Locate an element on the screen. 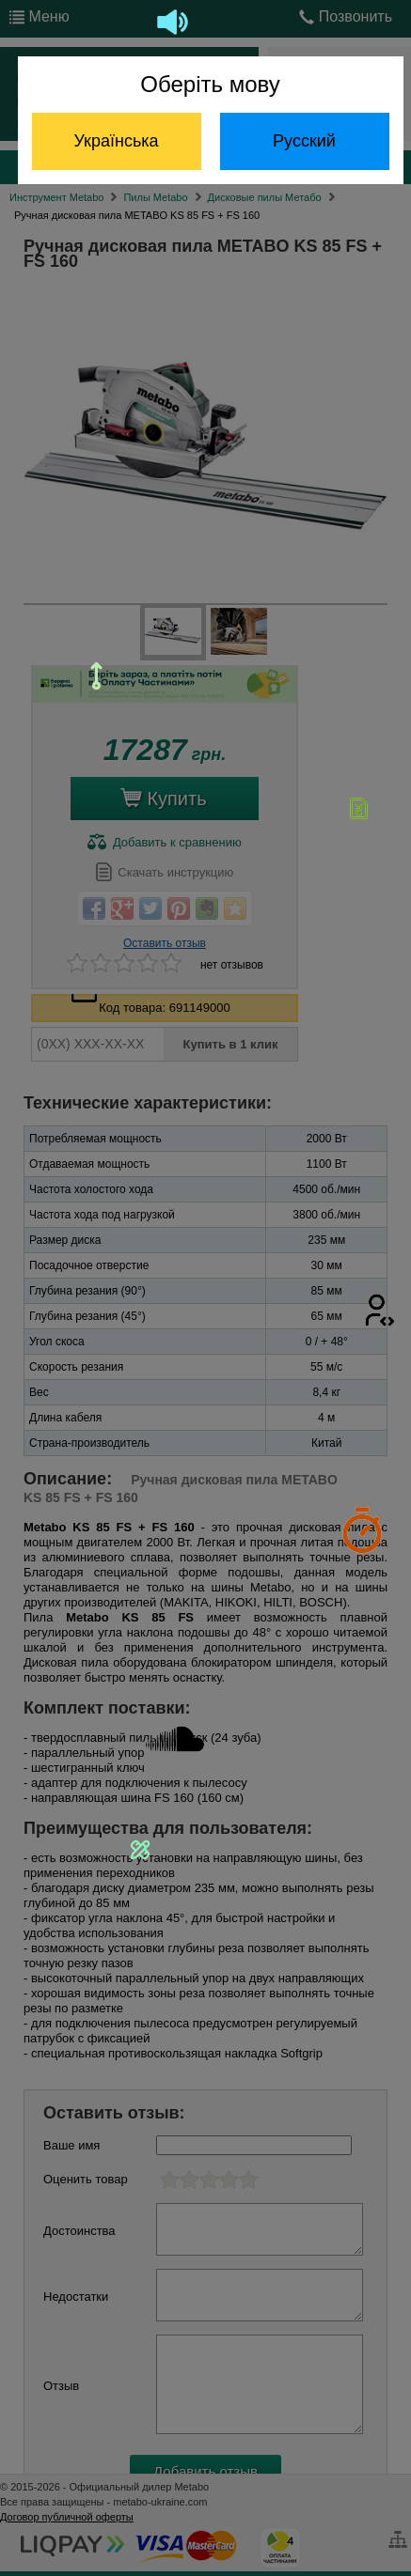 This screenshot has height=2576, width=411. access design or editing tools is located at coordinates (140, 1850).